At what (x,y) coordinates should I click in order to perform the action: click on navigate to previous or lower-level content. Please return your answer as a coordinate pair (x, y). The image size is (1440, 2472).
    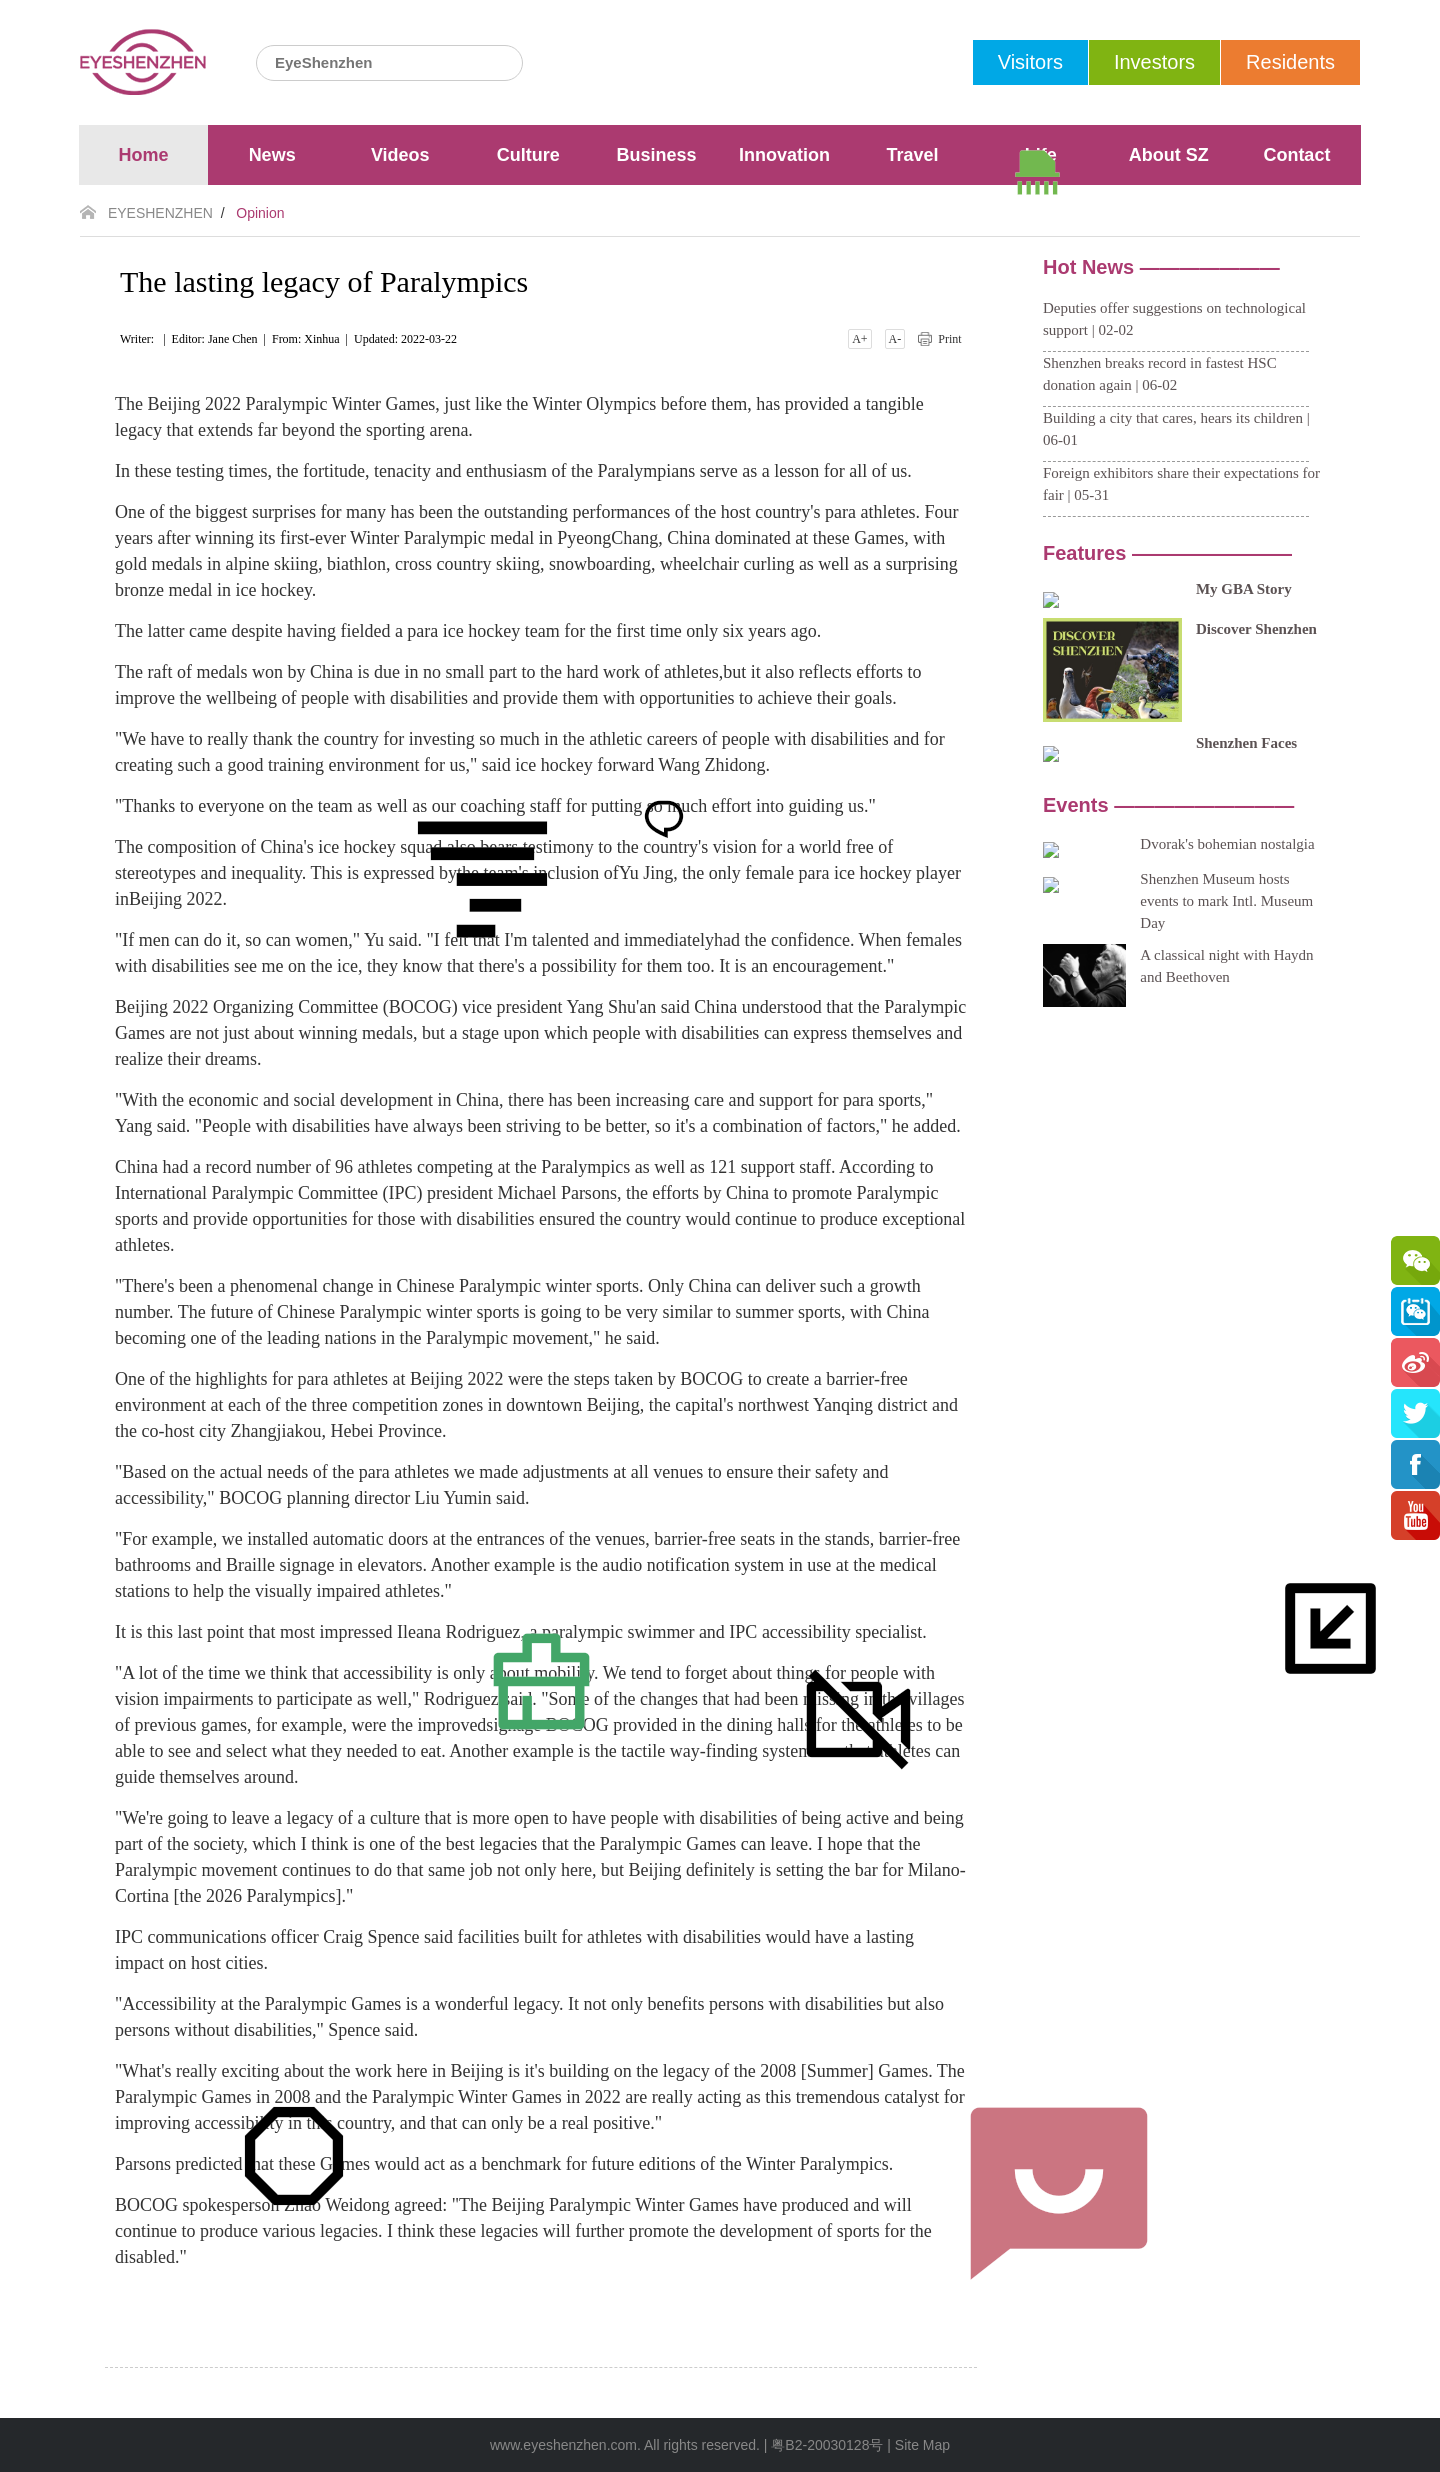
    Looking at the image, I should click on (1330, 1628).